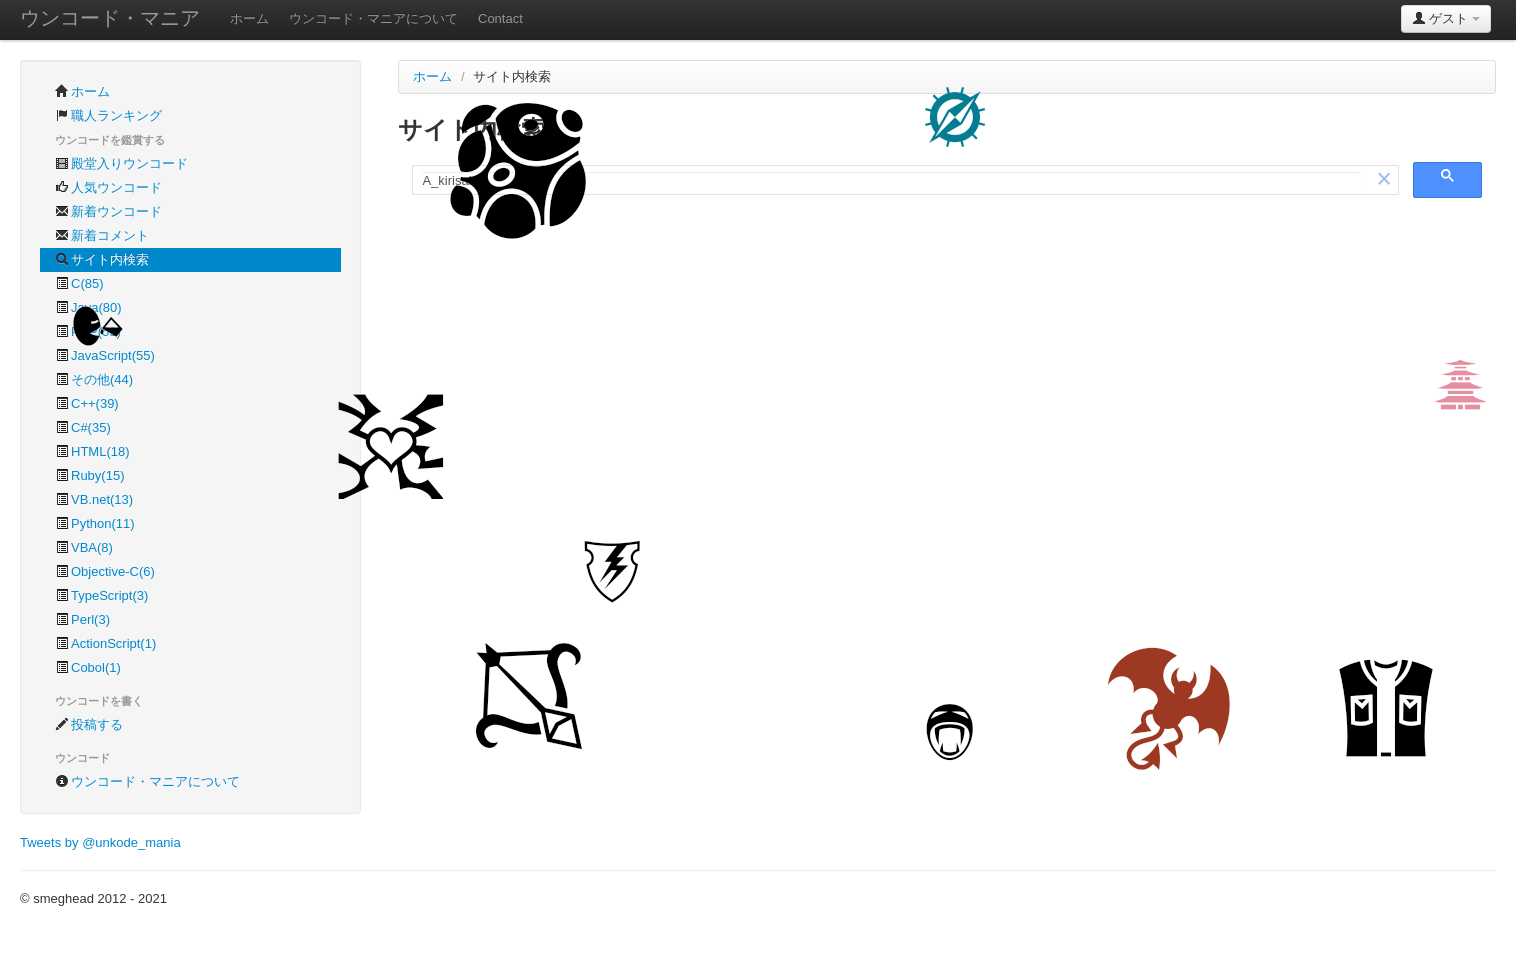  I want to click on indicates poison or venom status effect, so click(950, 732).